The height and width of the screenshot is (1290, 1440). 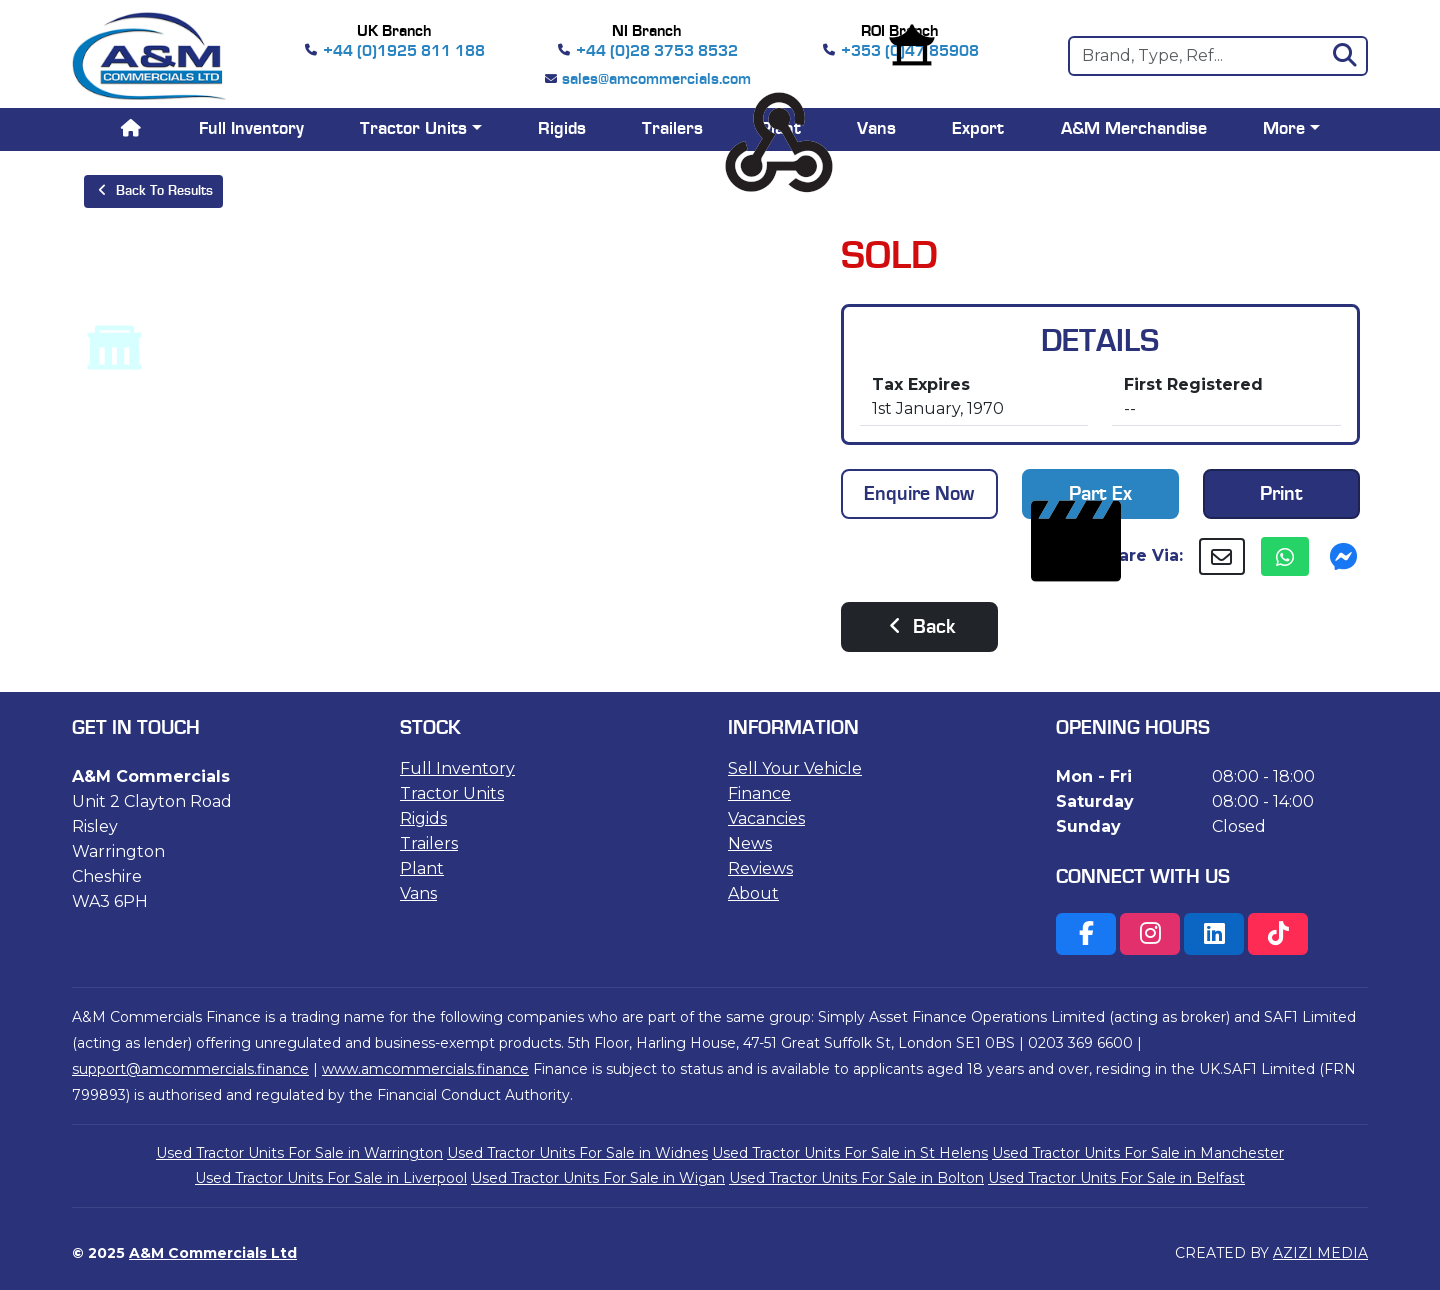 I want to click on access video or movie content, so click(x=1076, y=541).